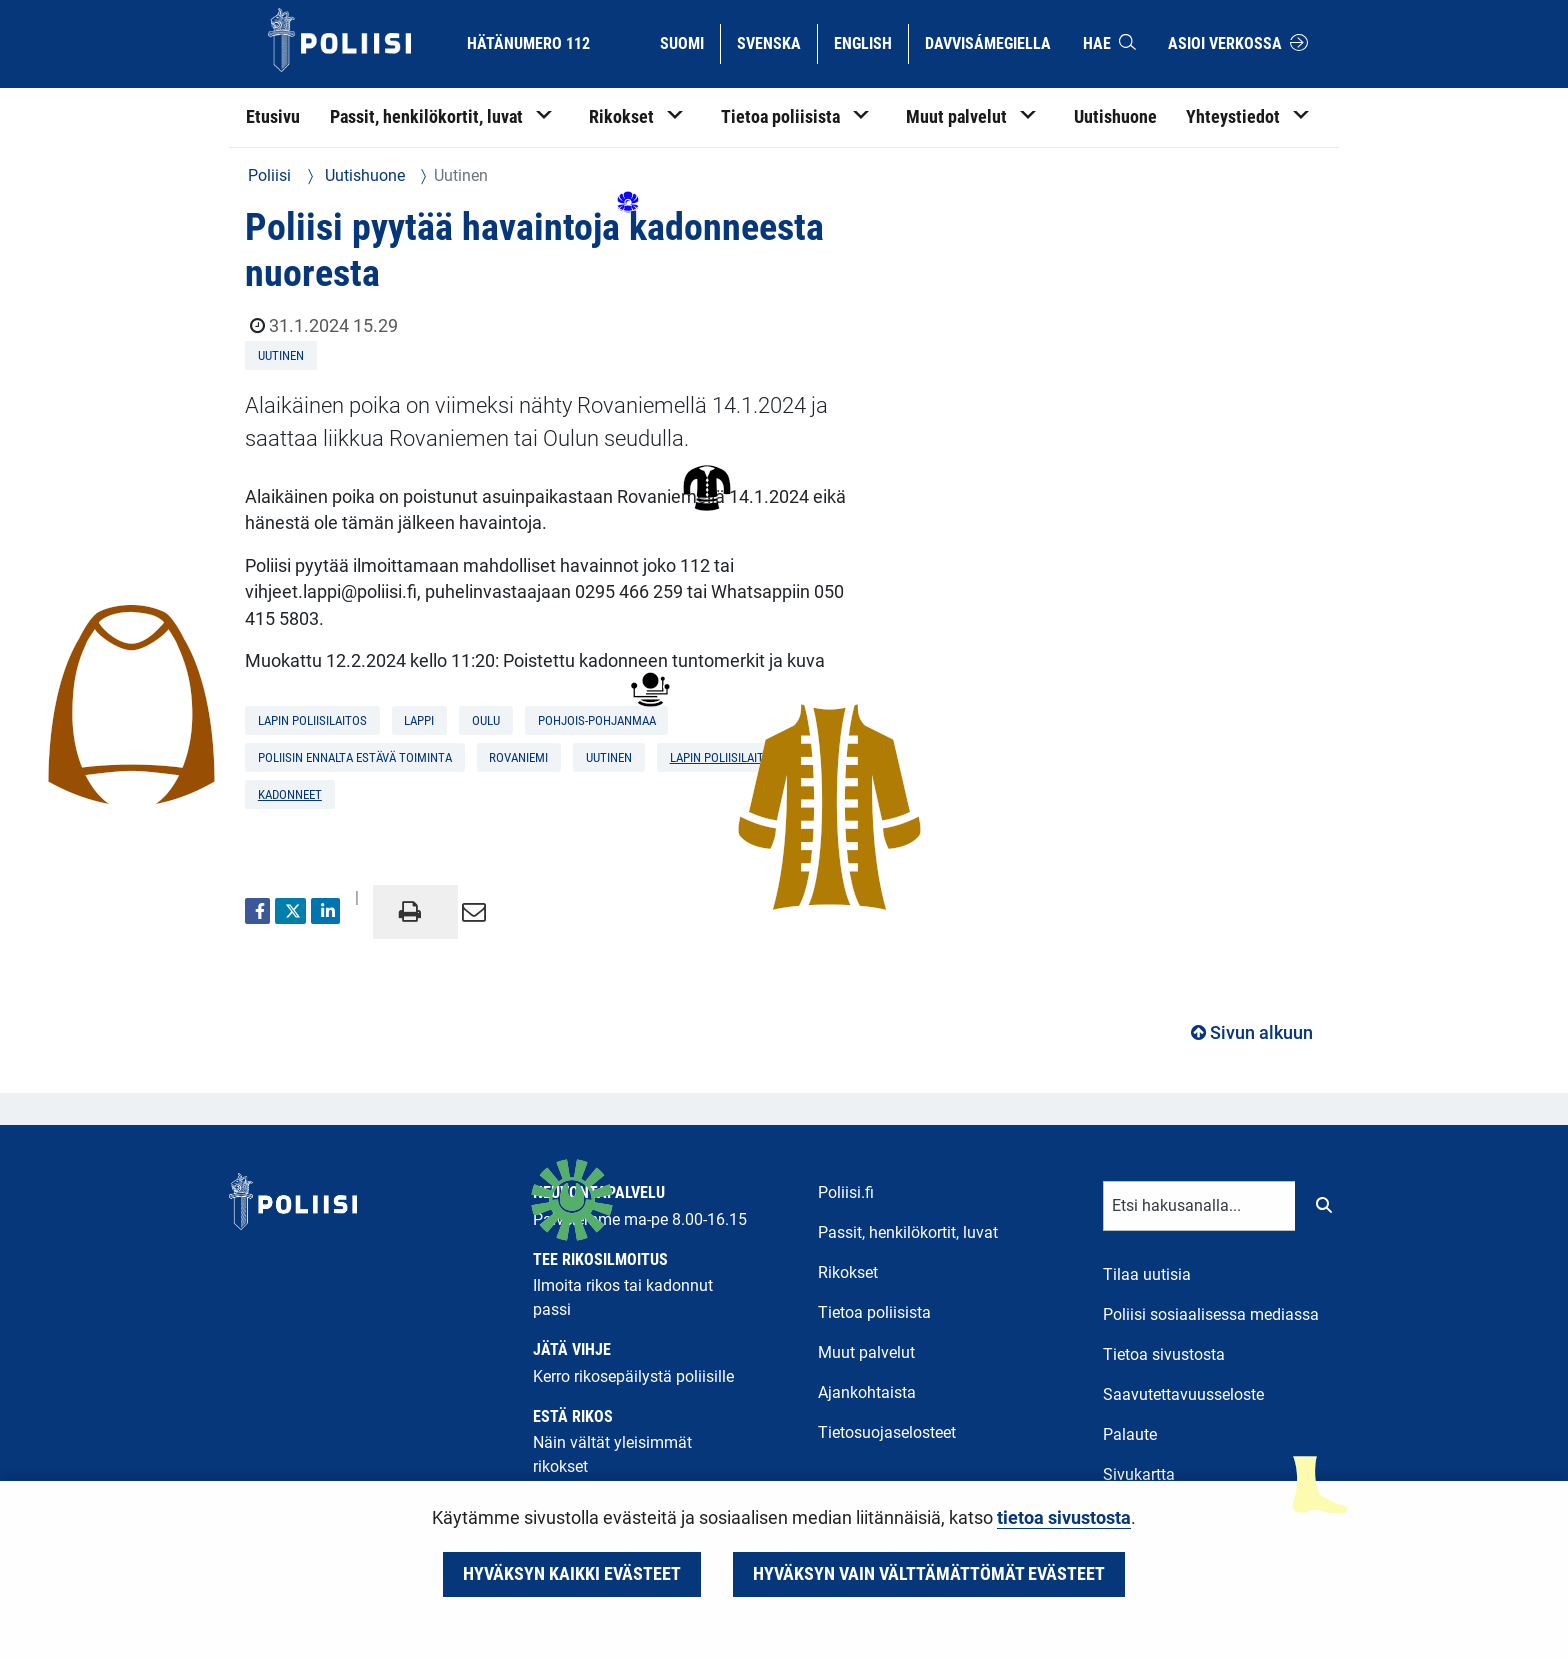 Image resolution: width=1568 pixels, height=1658 pixels. Describe the element at coordinates (628, 202) in the screenshot. I see `oyster shell with pearl icon` at that location.